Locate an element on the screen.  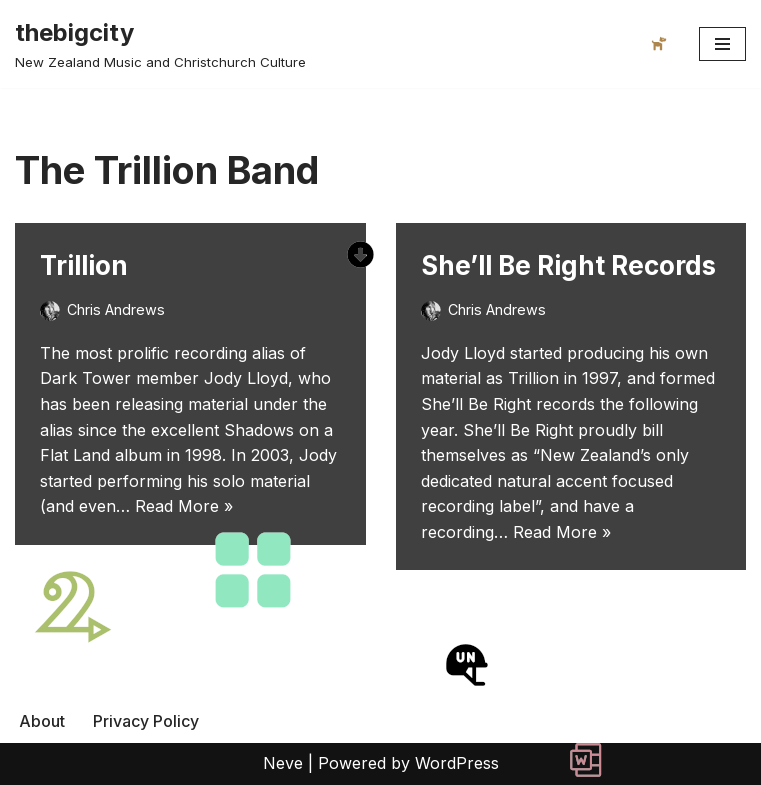
view items in grid layout is located at coordinates (253, 570).